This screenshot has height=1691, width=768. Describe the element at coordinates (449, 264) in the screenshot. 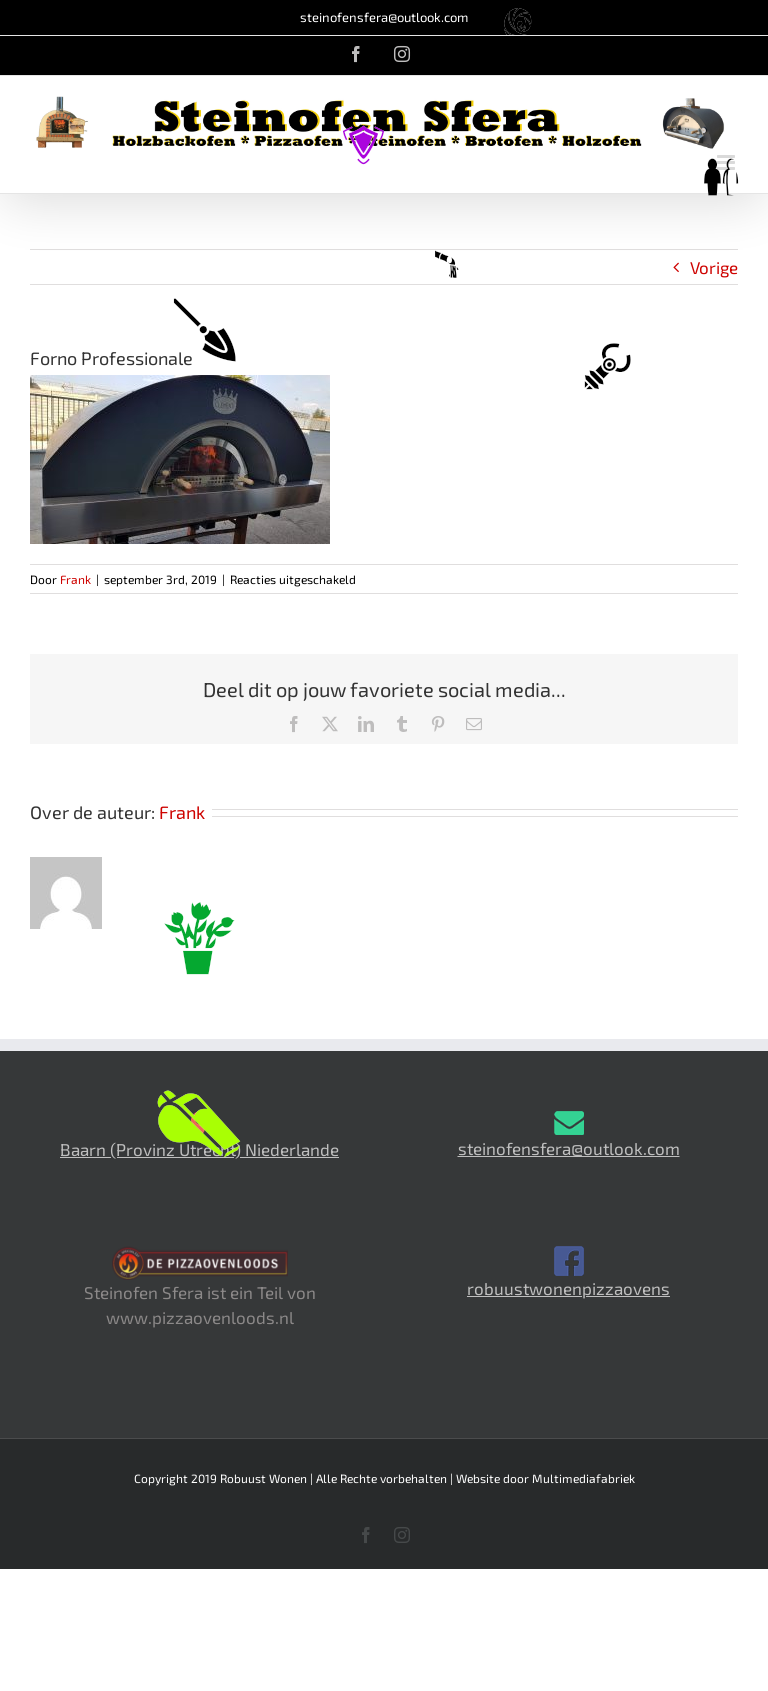

I see `zen garden or relaxation feature` at that location.